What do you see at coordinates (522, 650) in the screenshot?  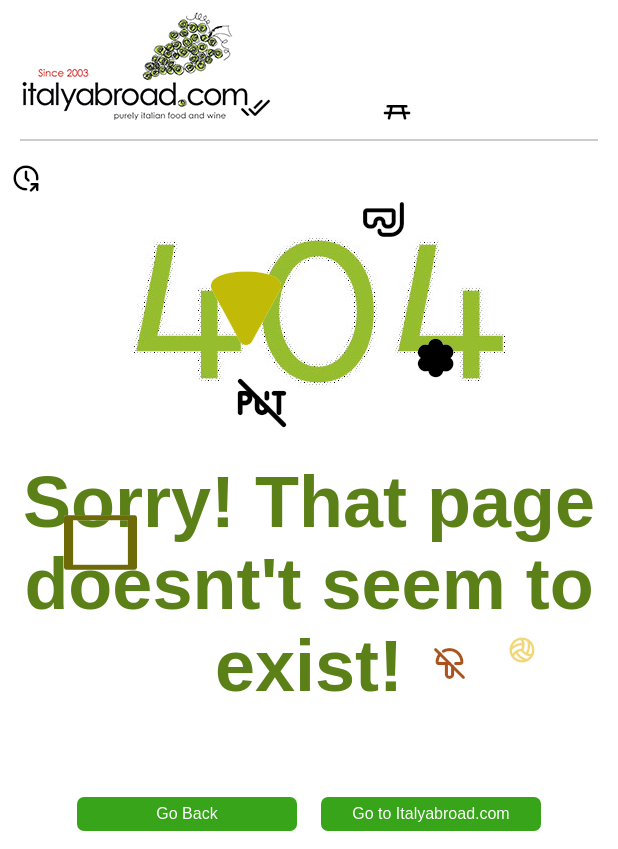 I see `access volleyball or beach sports content` at bounding box center [522, 650].